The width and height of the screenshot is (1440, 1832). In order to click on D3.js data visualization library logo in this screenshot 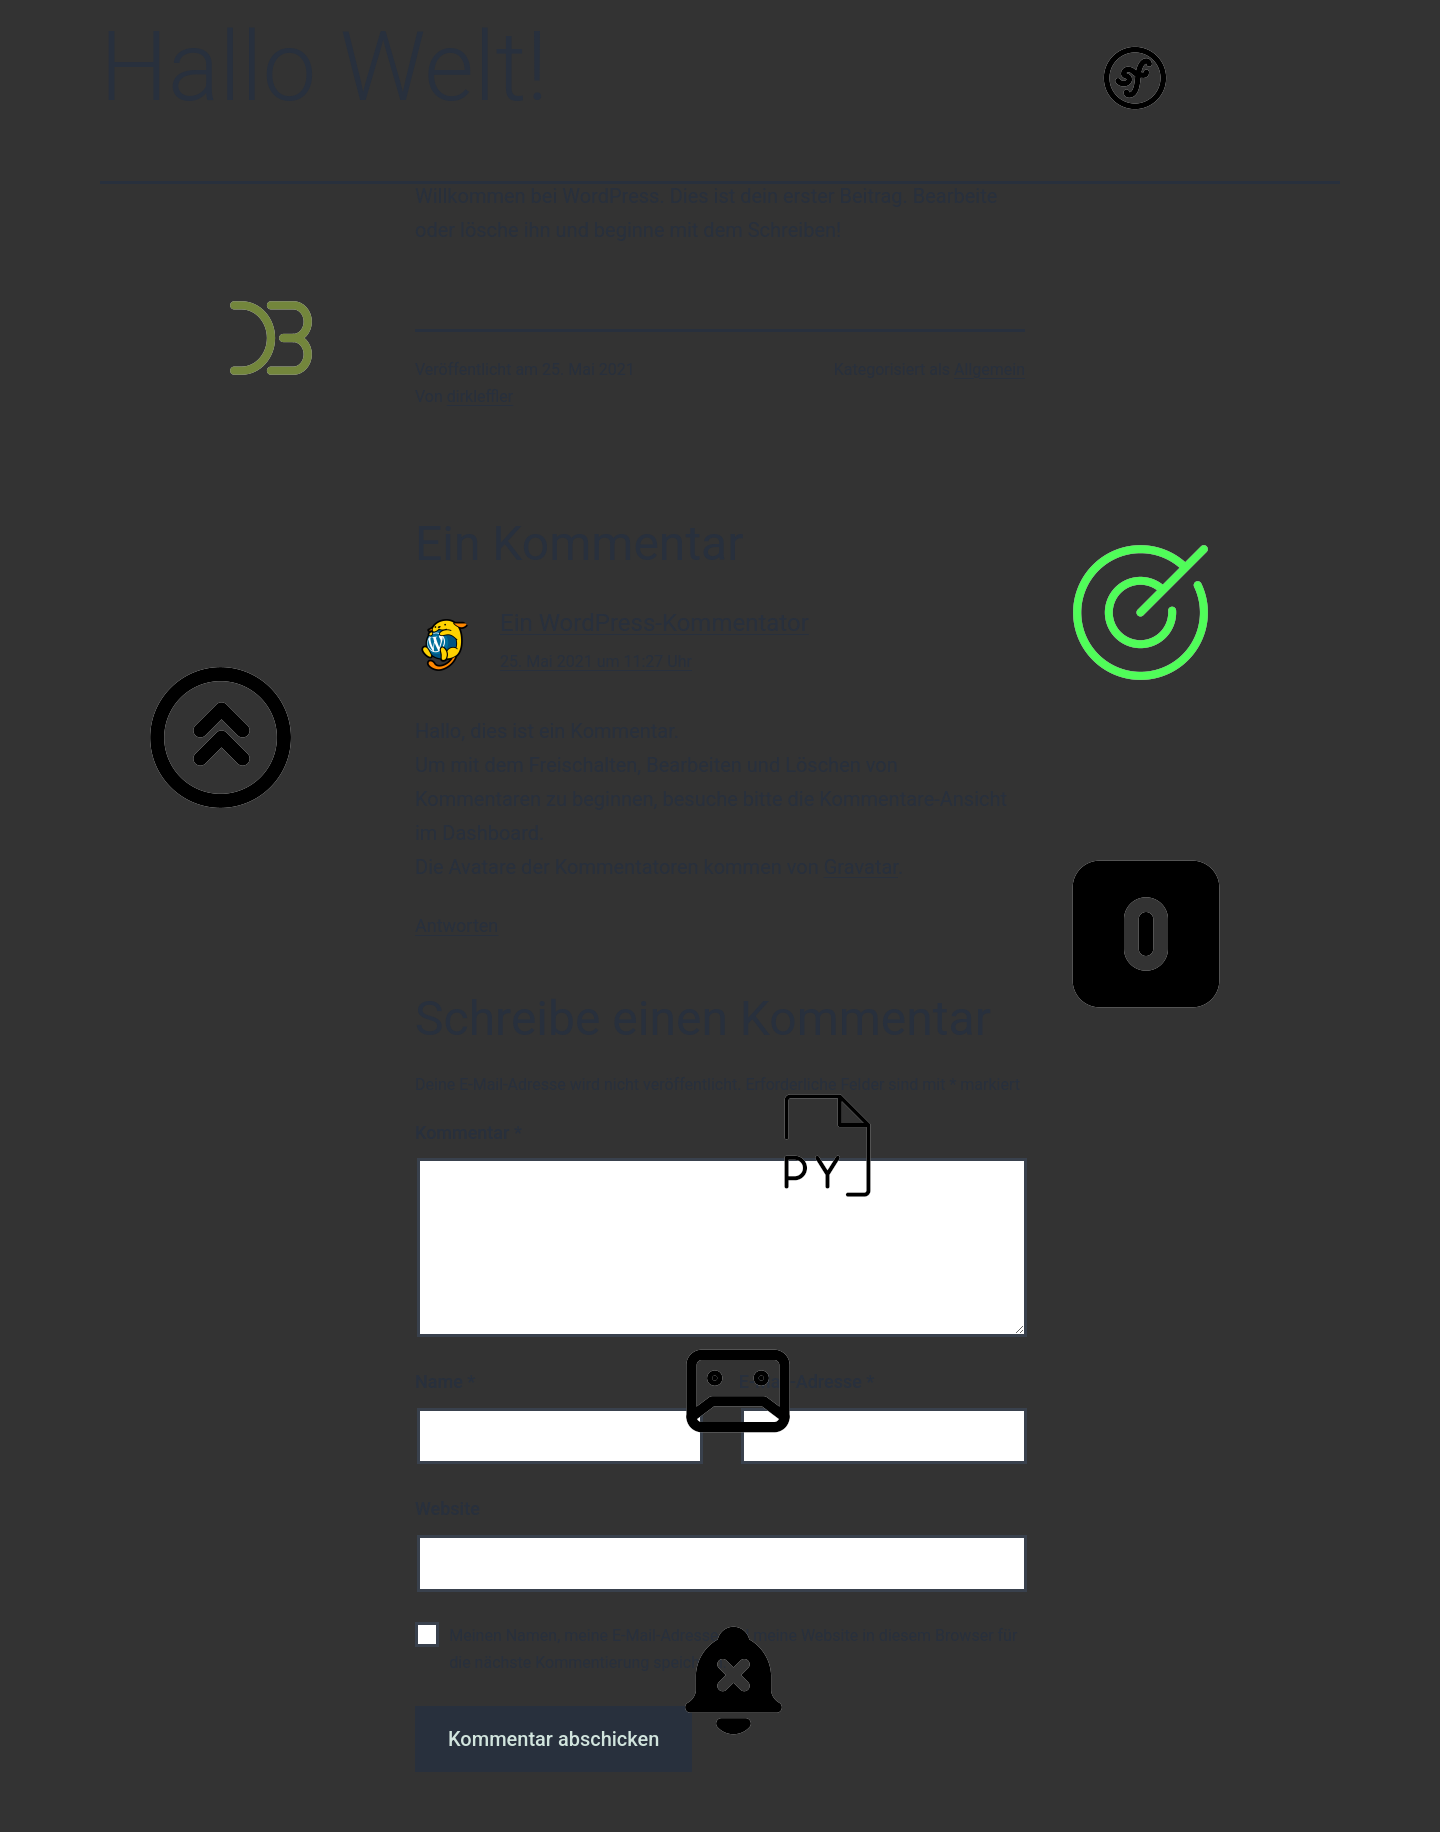, I will do `click(271, 338)`.